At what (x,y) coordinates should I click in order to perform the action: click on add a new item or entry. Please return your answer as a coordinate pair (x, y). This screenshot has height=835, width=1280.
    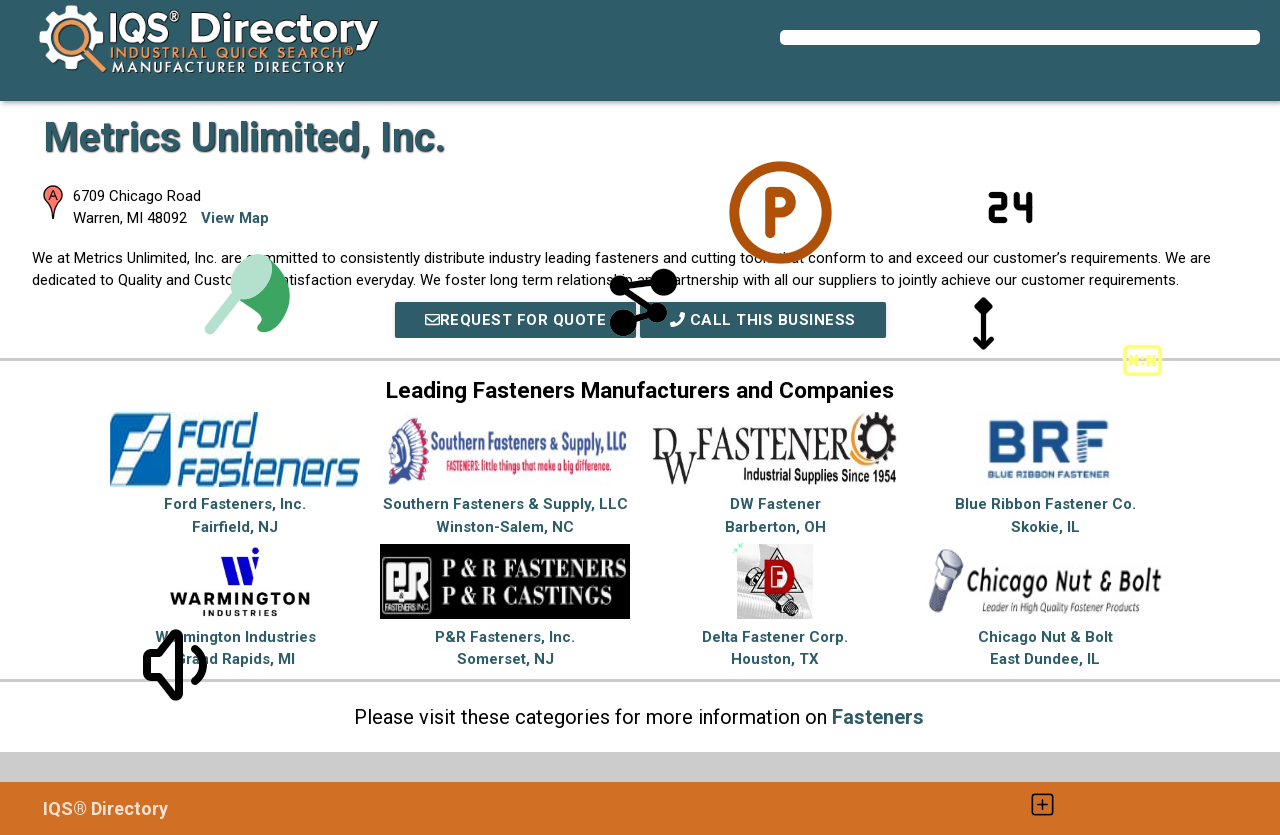
    Looking at the image, I should click on (1042, 804).